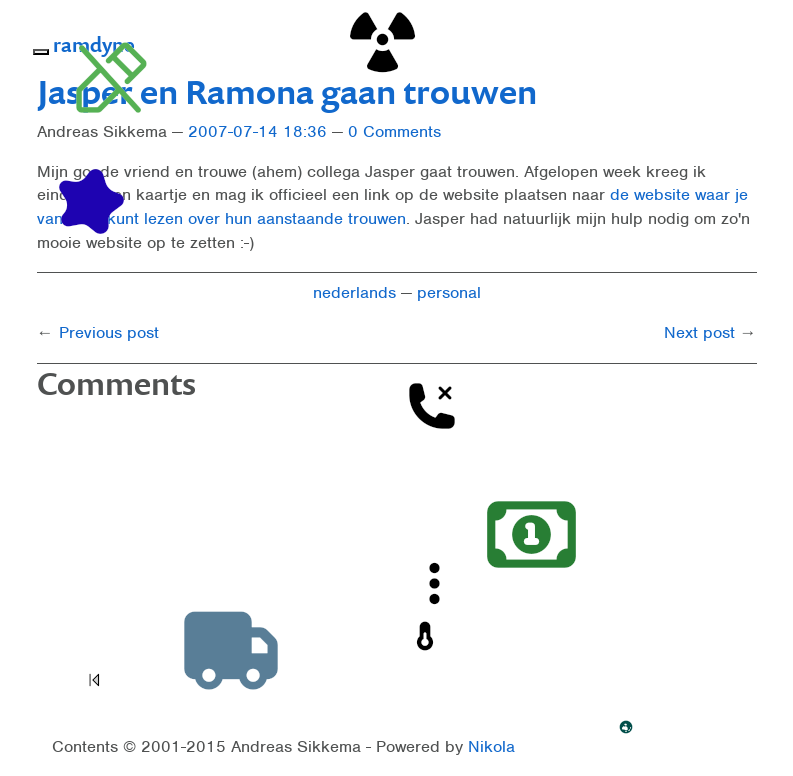 The image size is (793, 776). Describe the element at coordinates (432, 406) in the screenshot. I see `end or decline a phone call` at that location.